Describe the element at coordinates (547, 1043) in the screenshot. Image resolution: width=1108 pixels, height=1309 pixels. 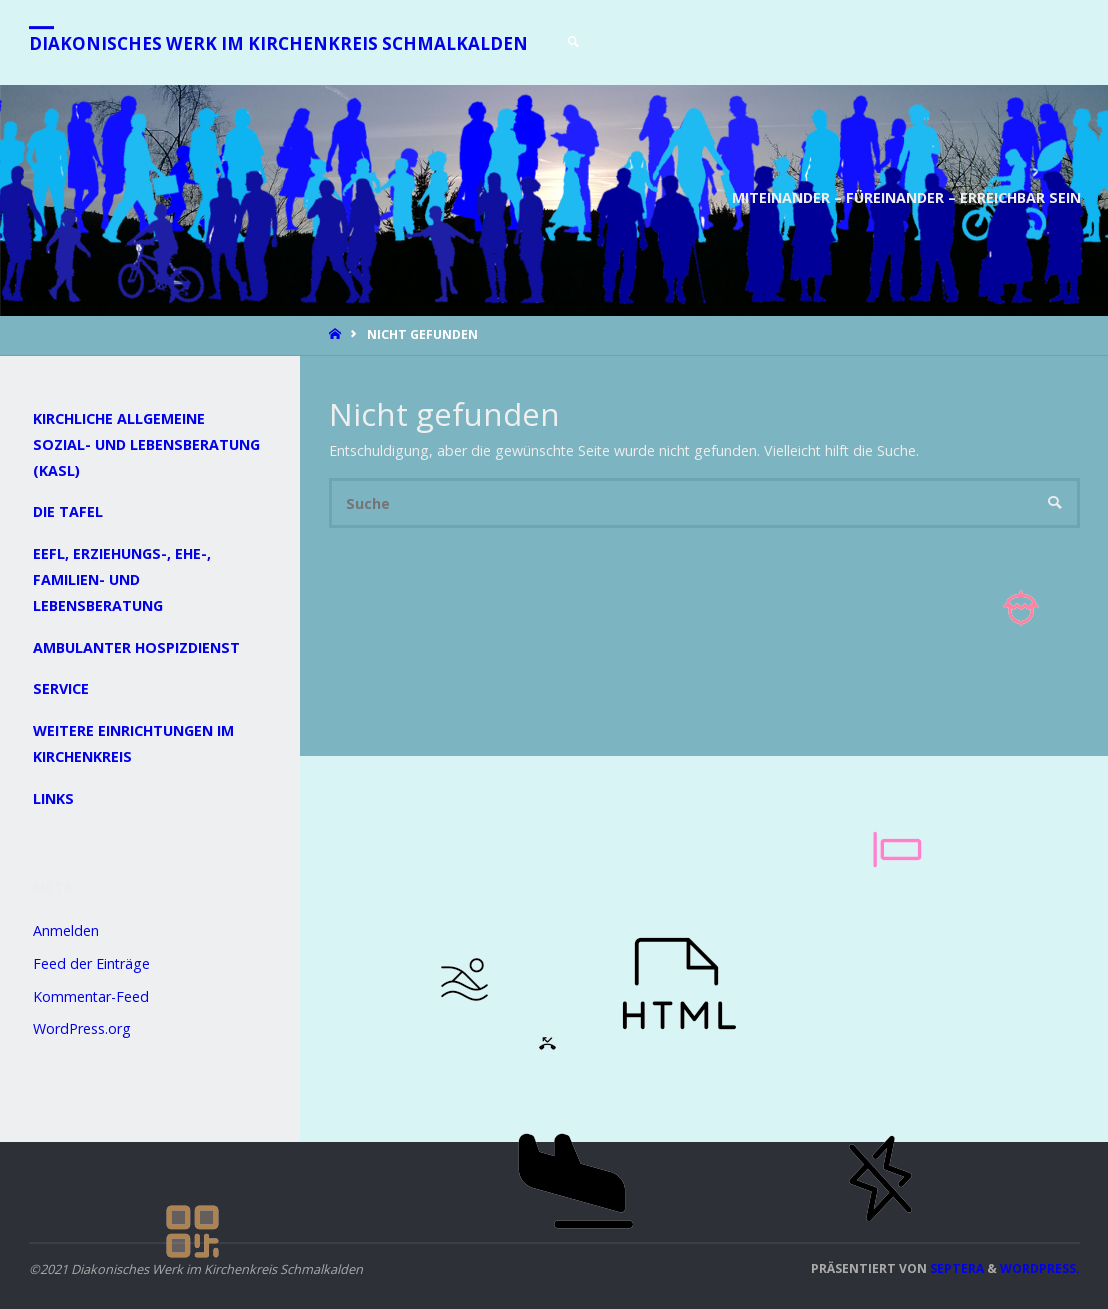
I see `indicates a missed phone call` at that location.